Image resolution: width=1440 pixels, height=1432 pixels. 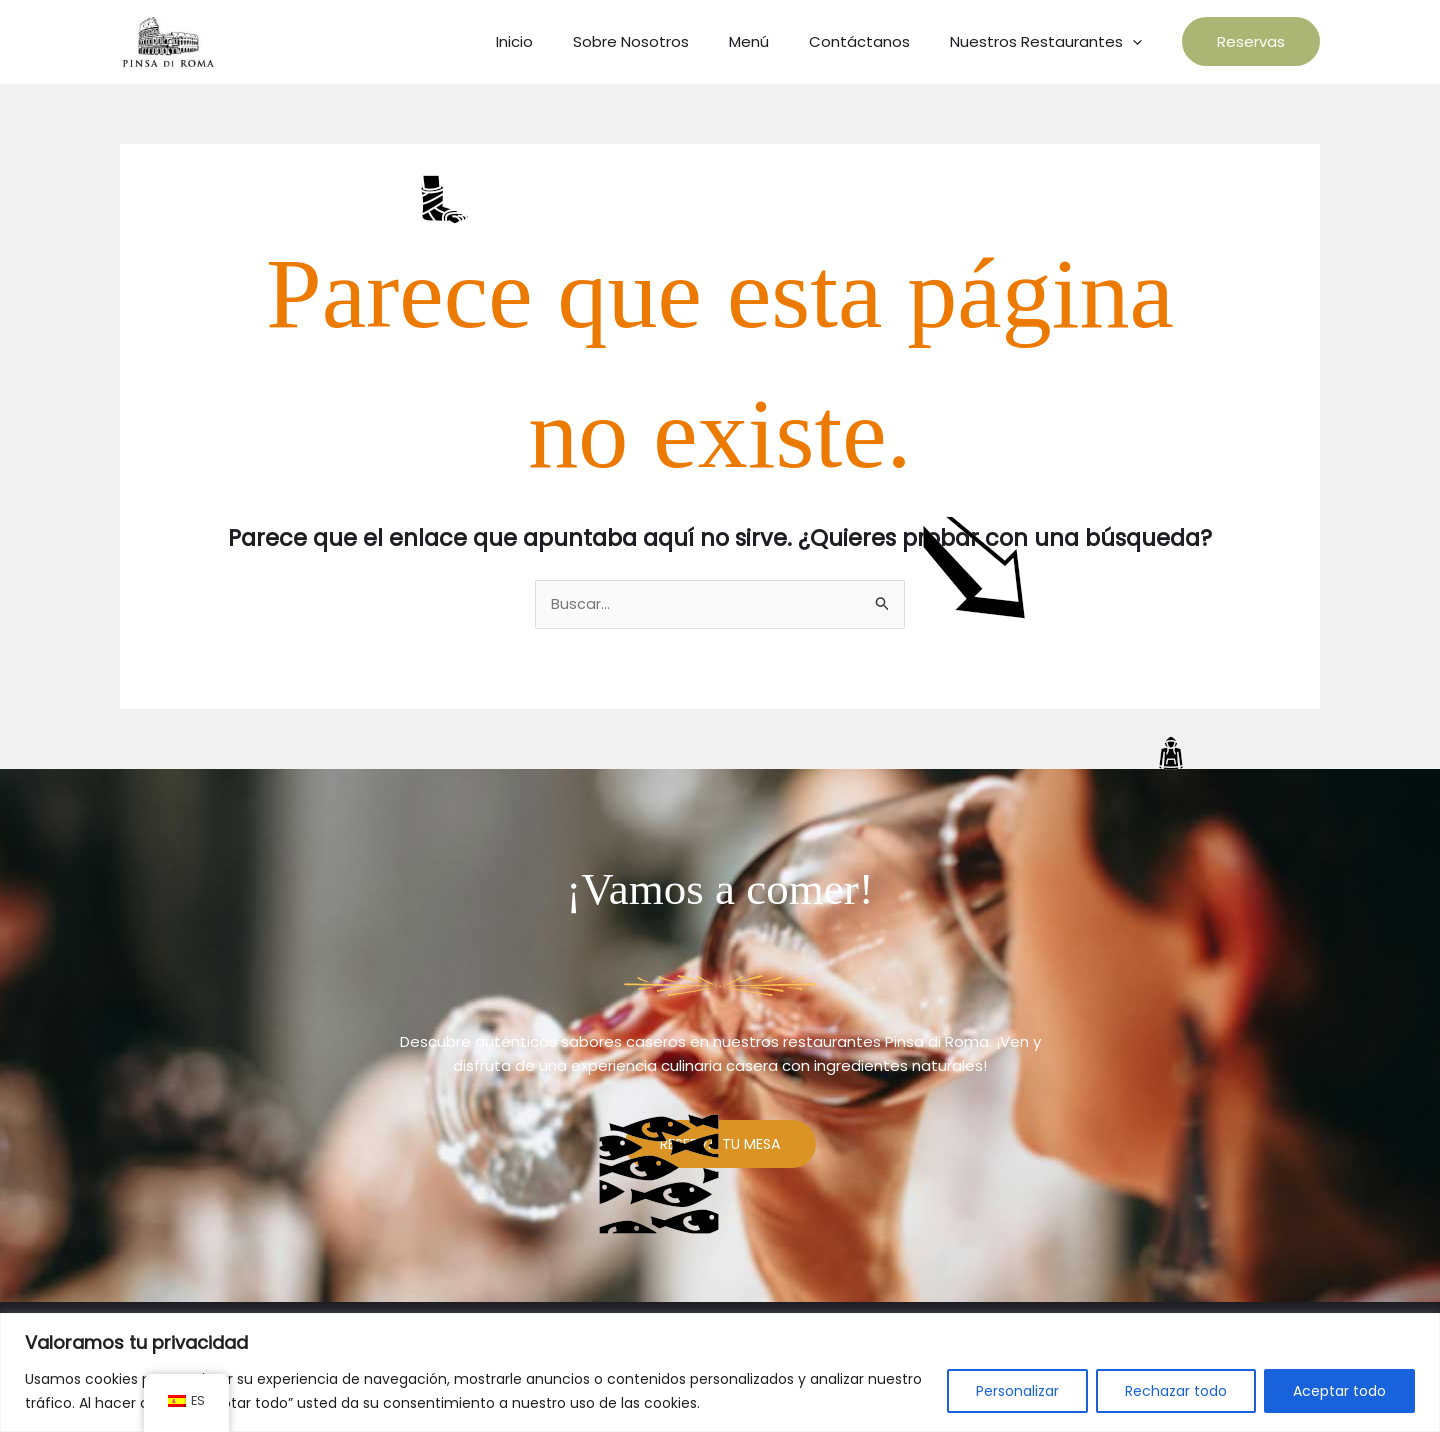 What do you see at coordinates (1171, 753) in the screenshot?
I see `browse hoodies or casual apparel` at bounding box center [1171, 753].